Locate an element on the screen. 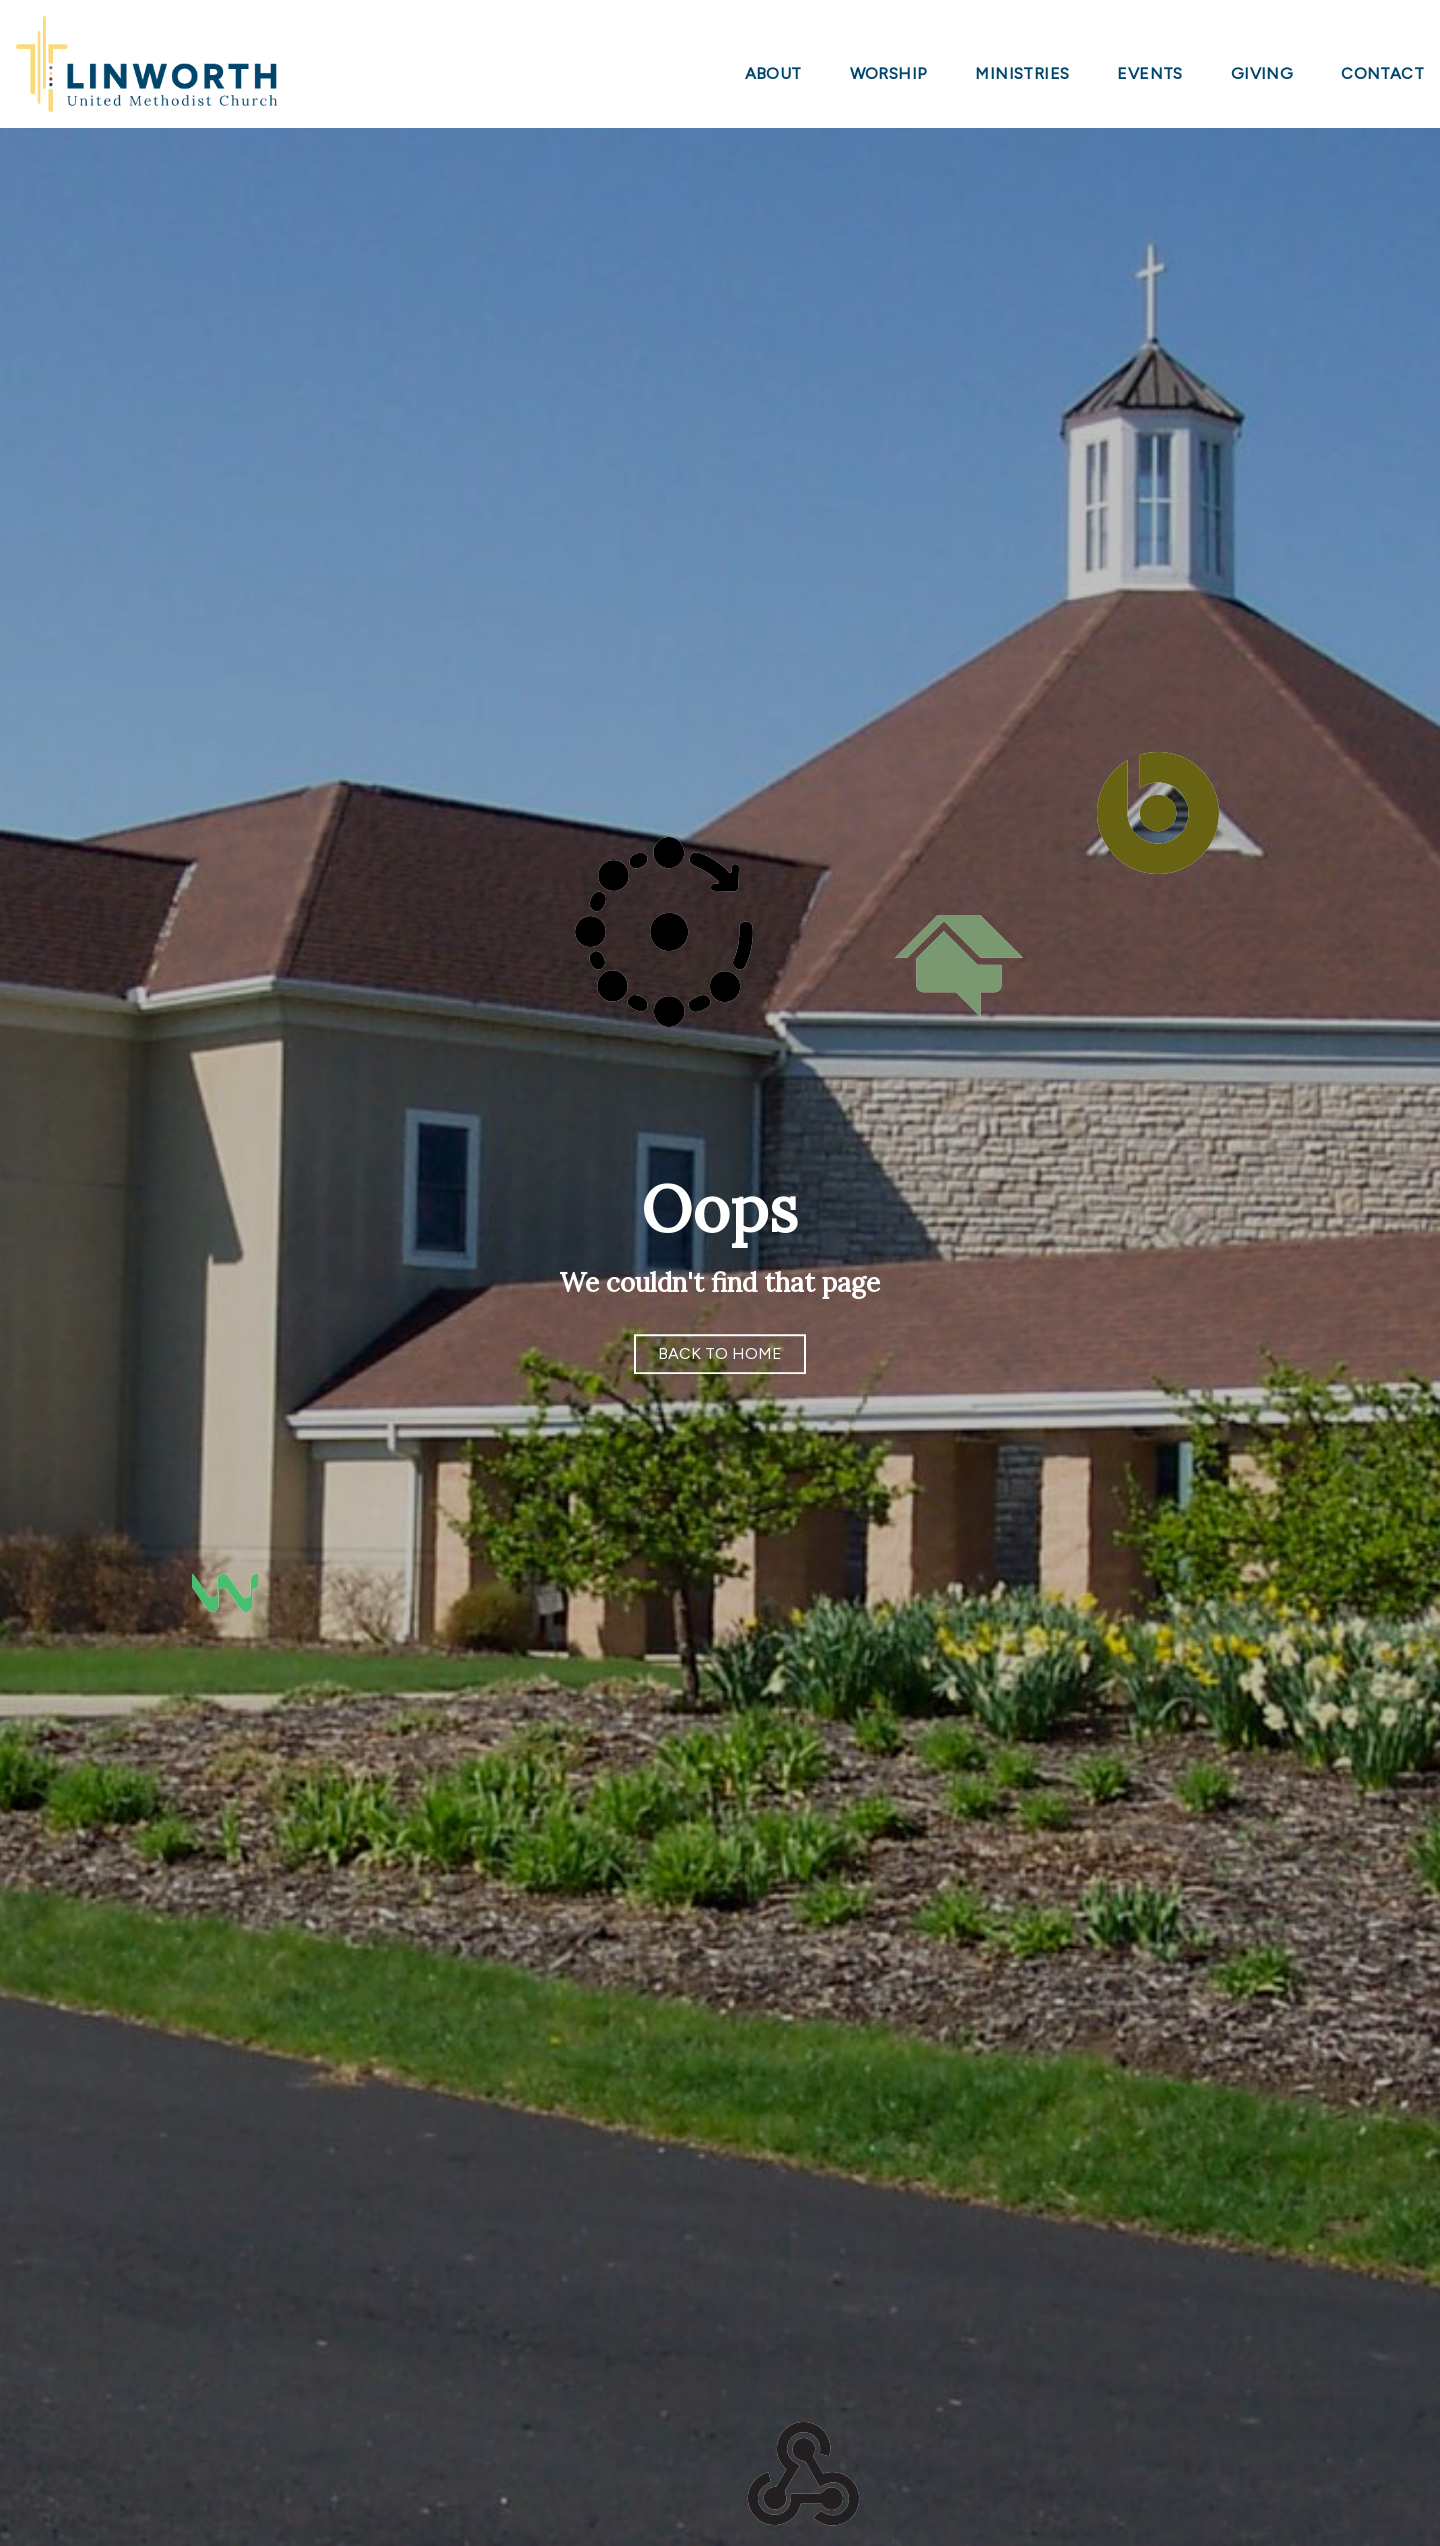 This screenshot has width=1440, height=2546. open the HomeAdvisor app is located at coordinates (959, 966).